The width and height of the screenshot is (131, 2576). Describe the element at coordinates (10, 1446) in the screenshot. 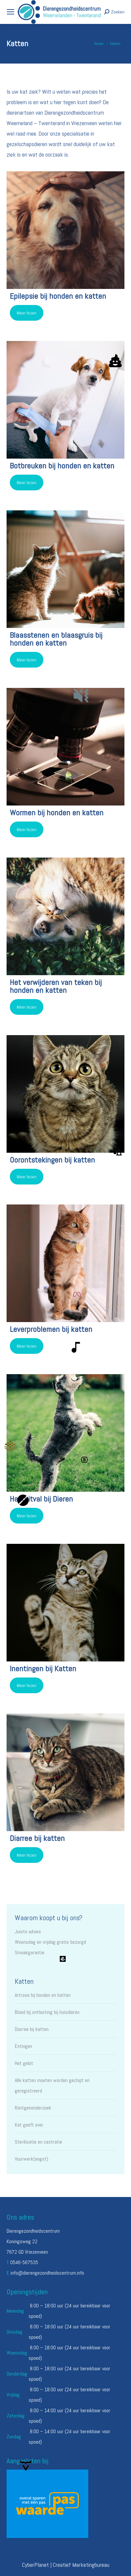

I see `open torizon platform dashboard` at that location.